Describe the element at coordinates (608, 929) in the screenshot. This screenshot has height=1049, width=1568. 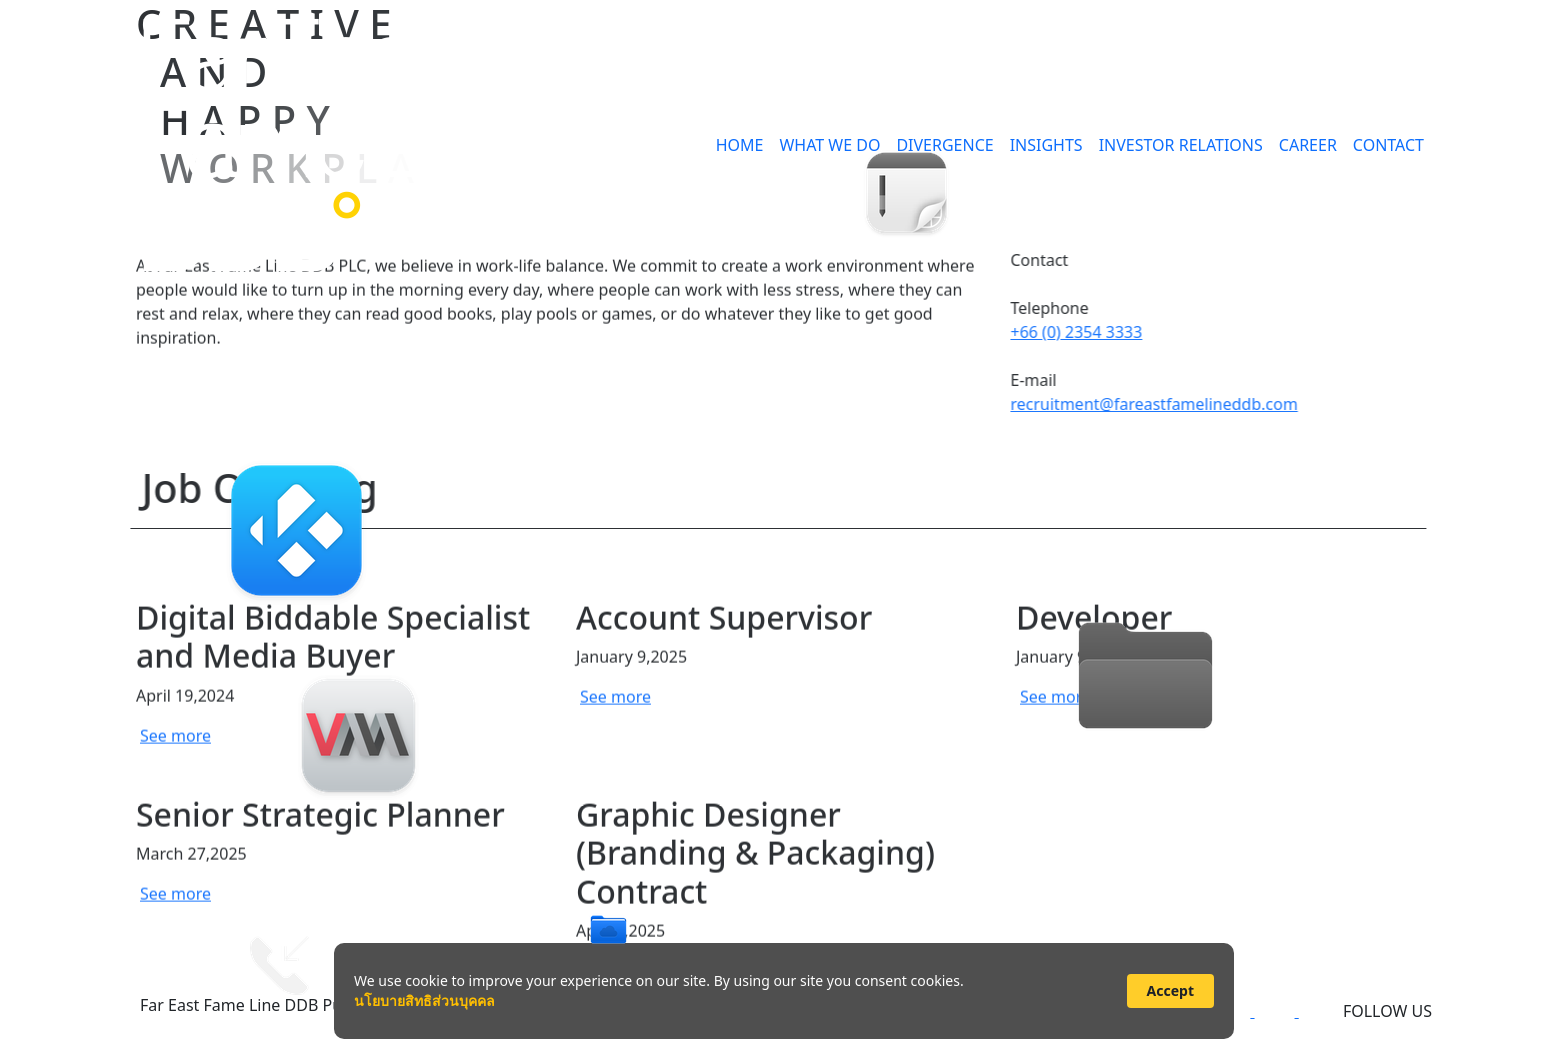
I see `access cloud-synced files and folders` at that location.